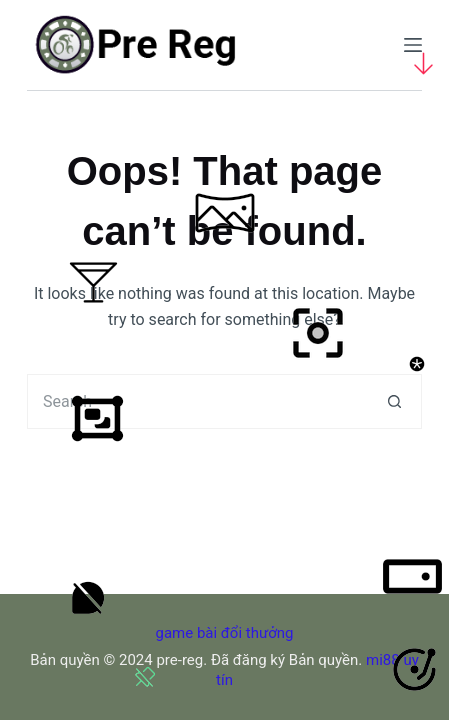  I want to click on scroll down or view more content, so click(423, 63).